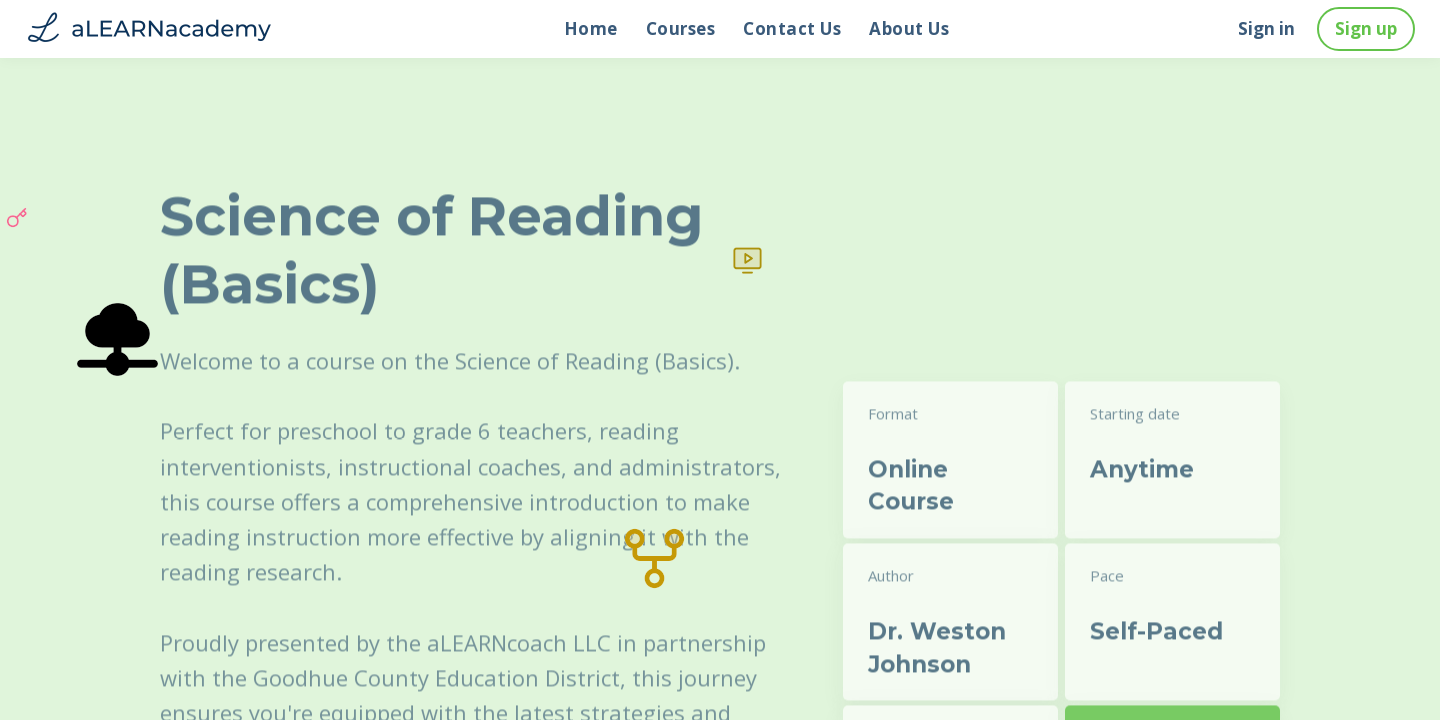  I want to click on access security or password settings, so click(17, 218).